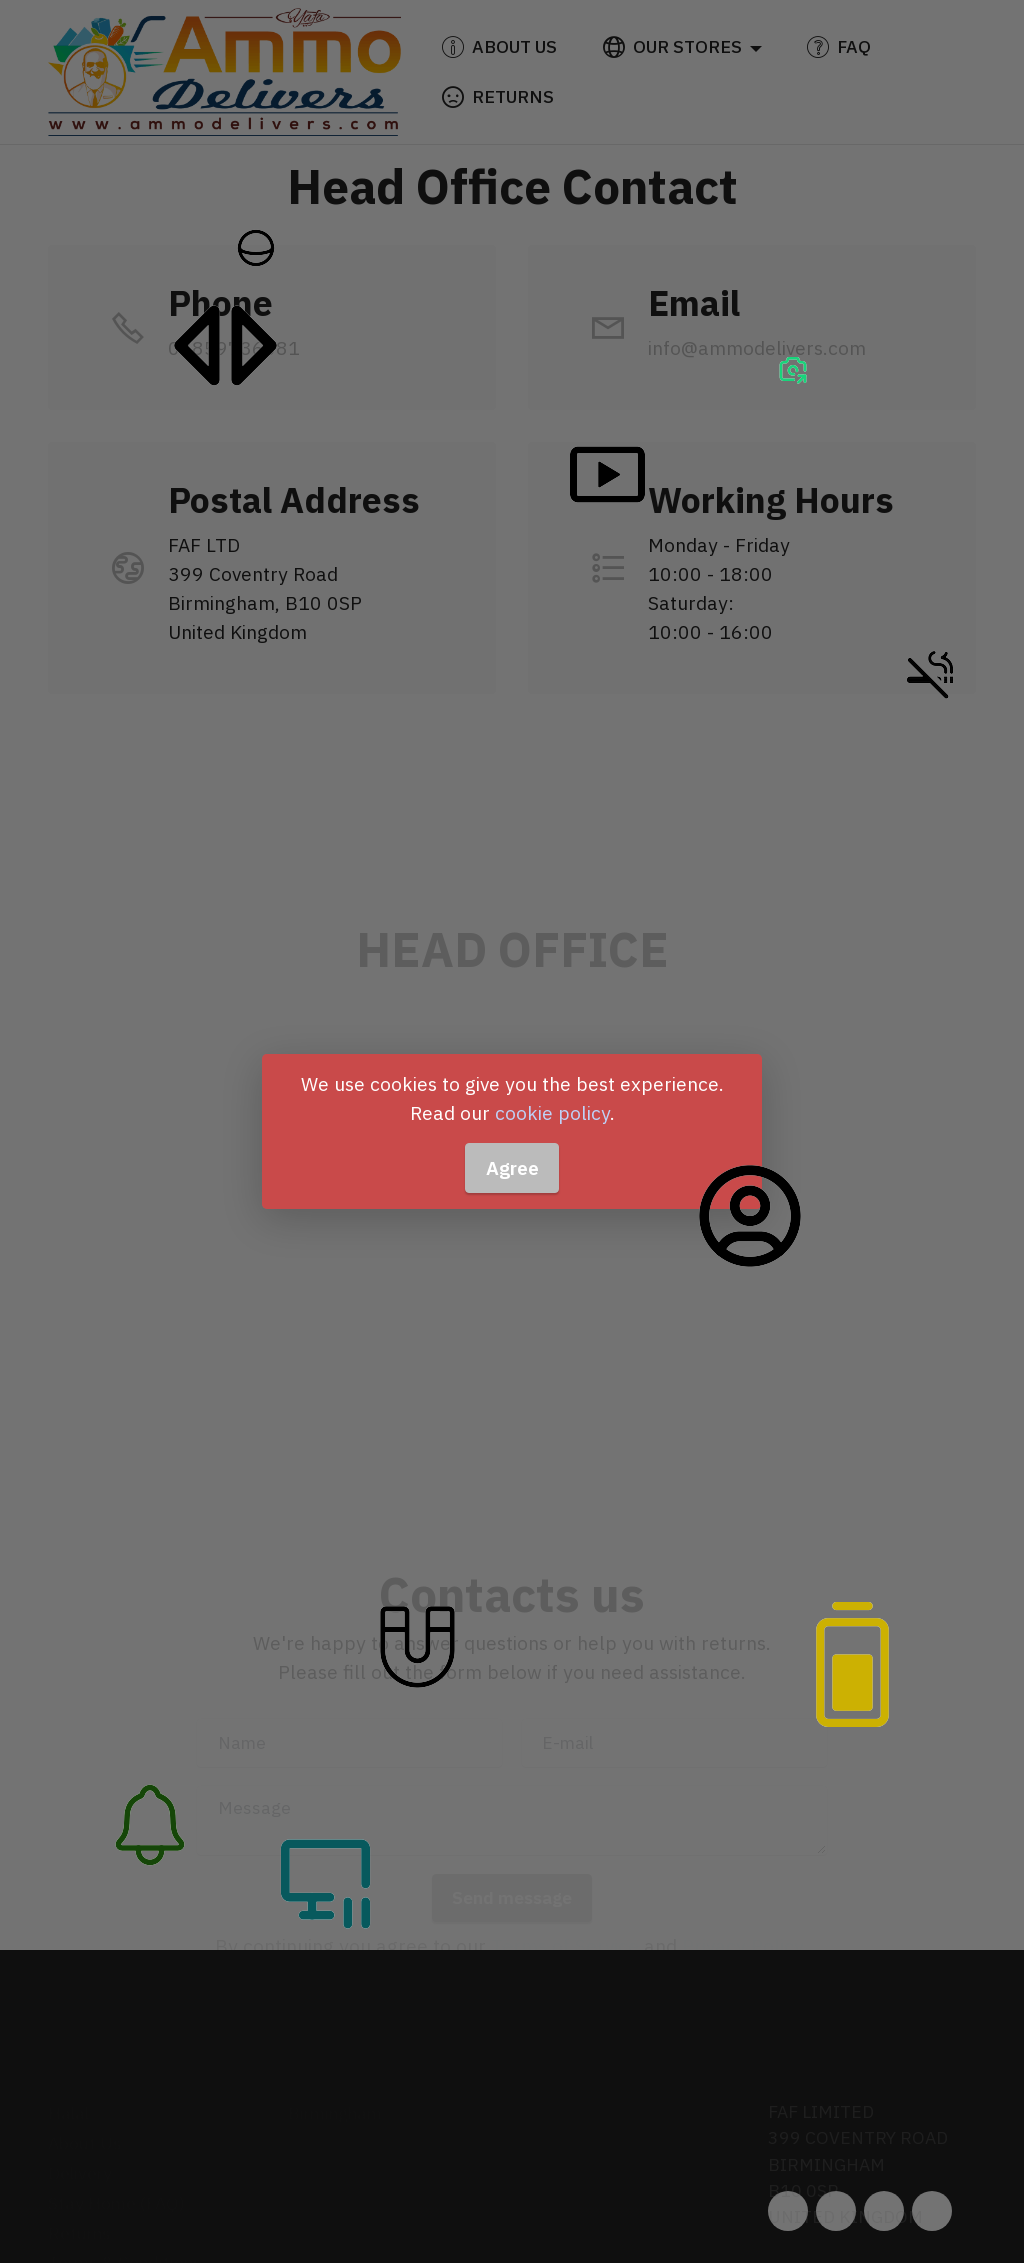 This screenshot has height=2263, width=1024. What do you see at coordinates (256, 248) in the screenshot?
I see `view 3D or globe-related content` at bounding box center [256, 248].